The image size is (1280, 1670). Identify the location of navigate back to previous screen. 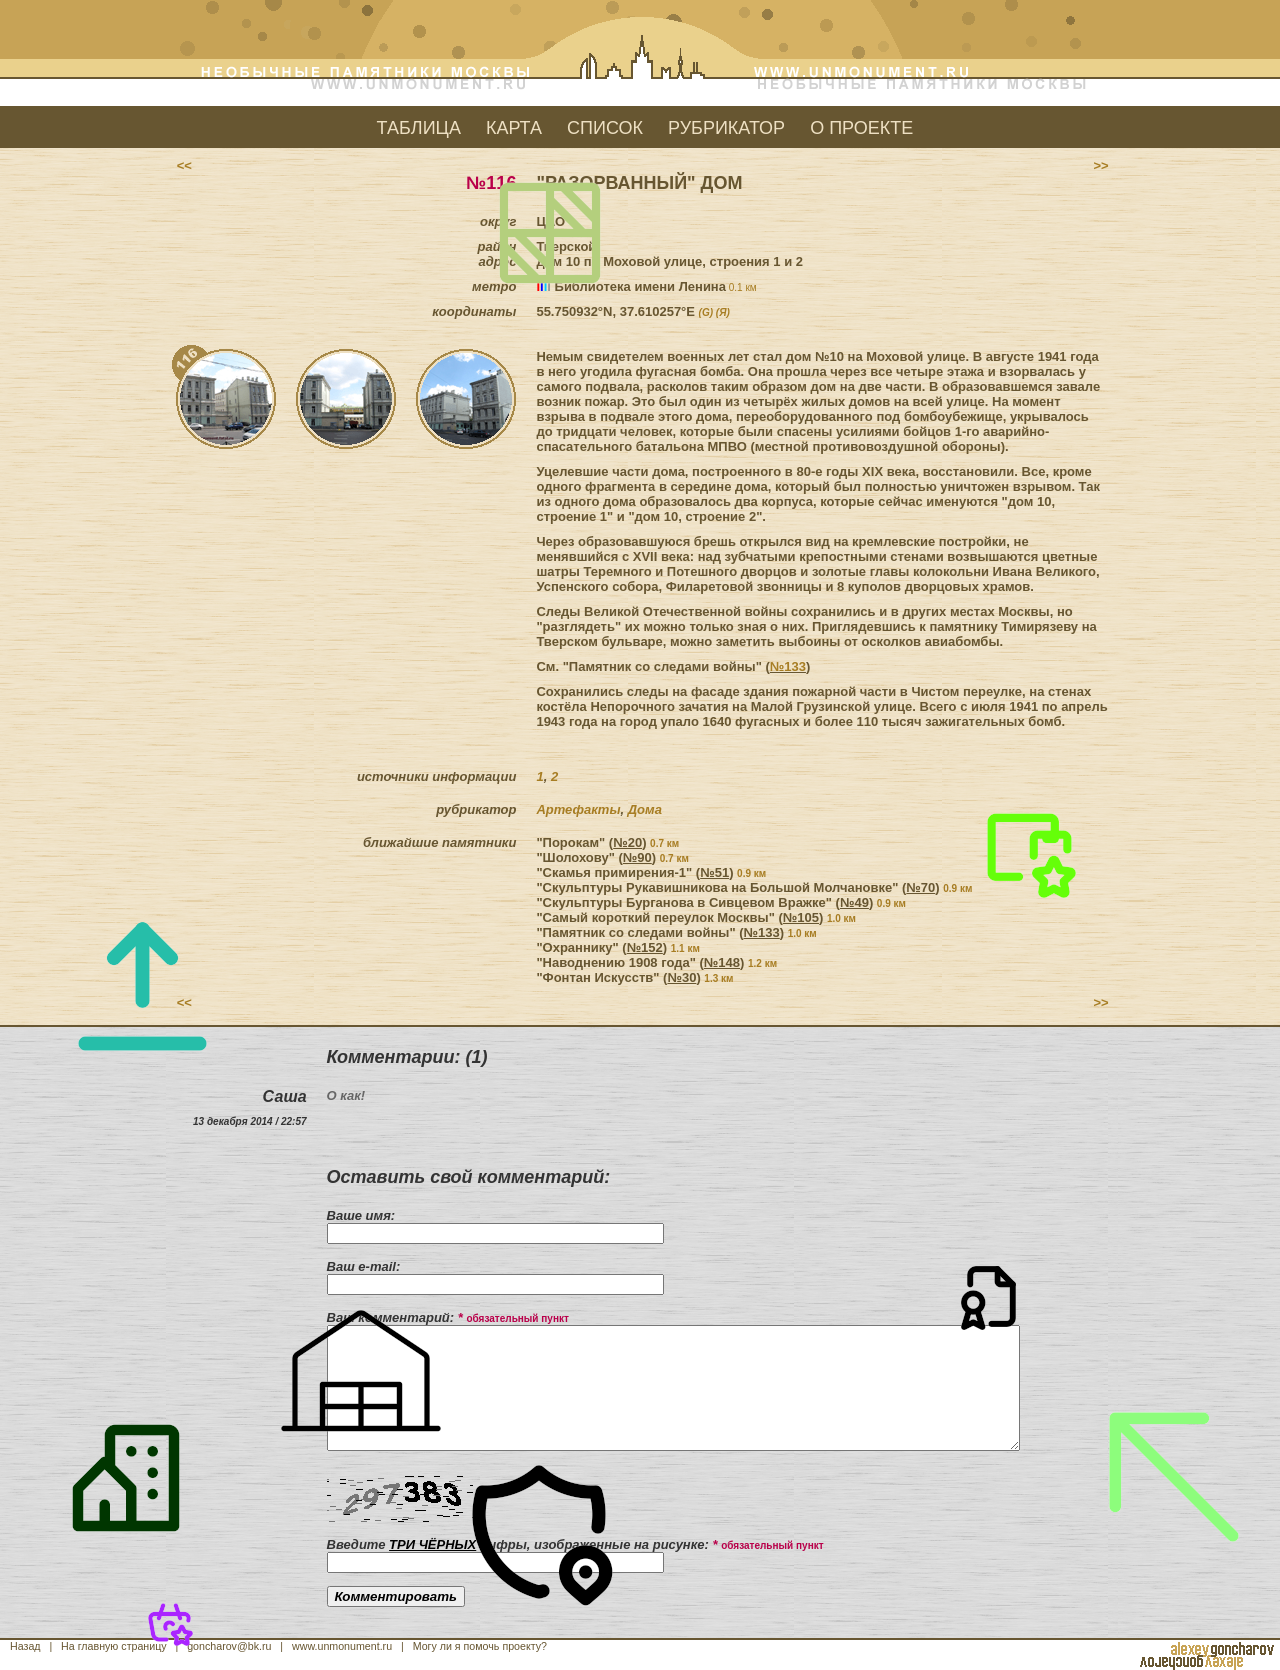
(1174, 1477).